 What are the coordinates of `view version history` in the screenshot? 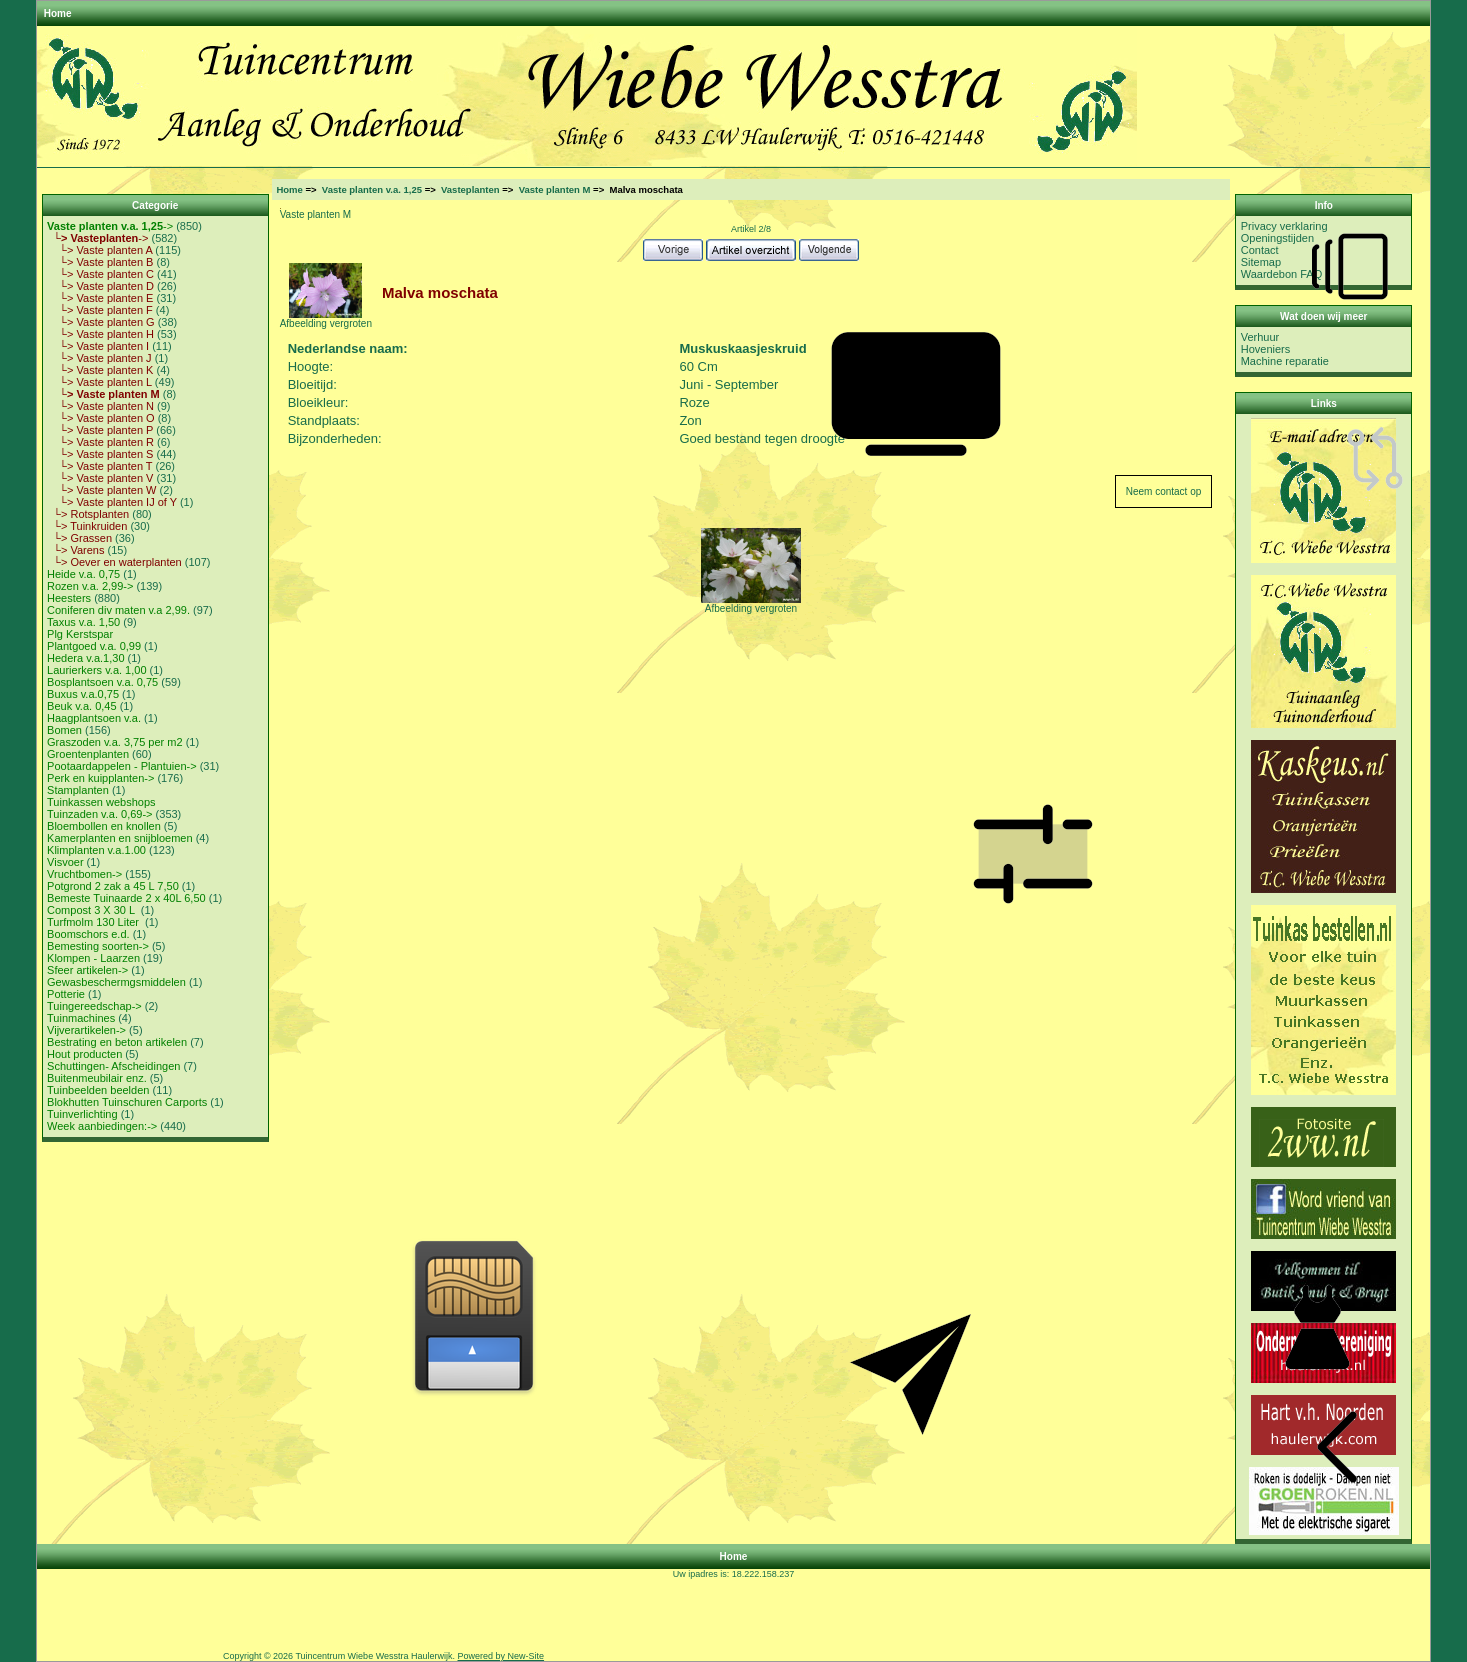 It's located at (1351, 266).